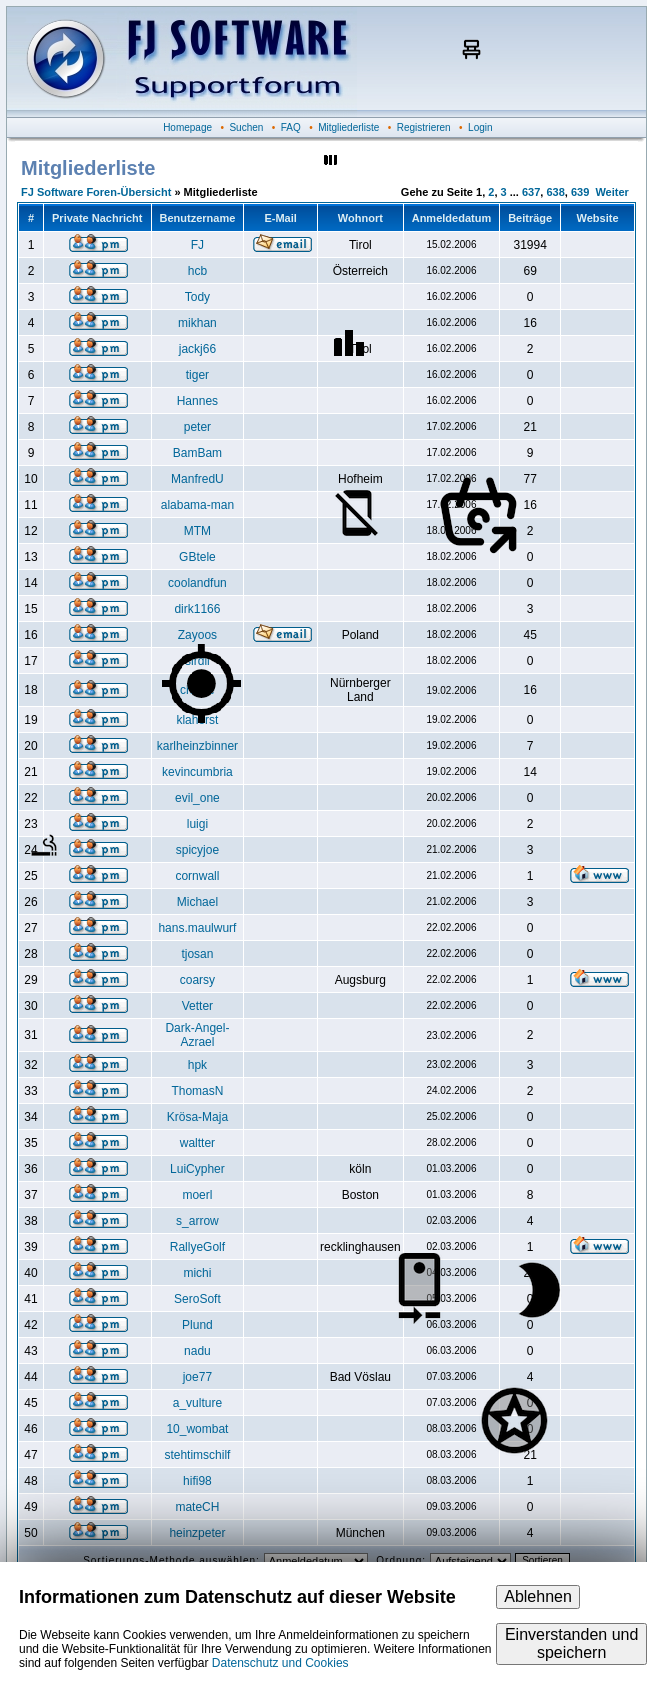 The width and height of the screenshot is (647, 1689). What do you see at coordinates (349, 343) in the screenshot?
I see `view leaderboard rankings` at bounding box center [349, 343].